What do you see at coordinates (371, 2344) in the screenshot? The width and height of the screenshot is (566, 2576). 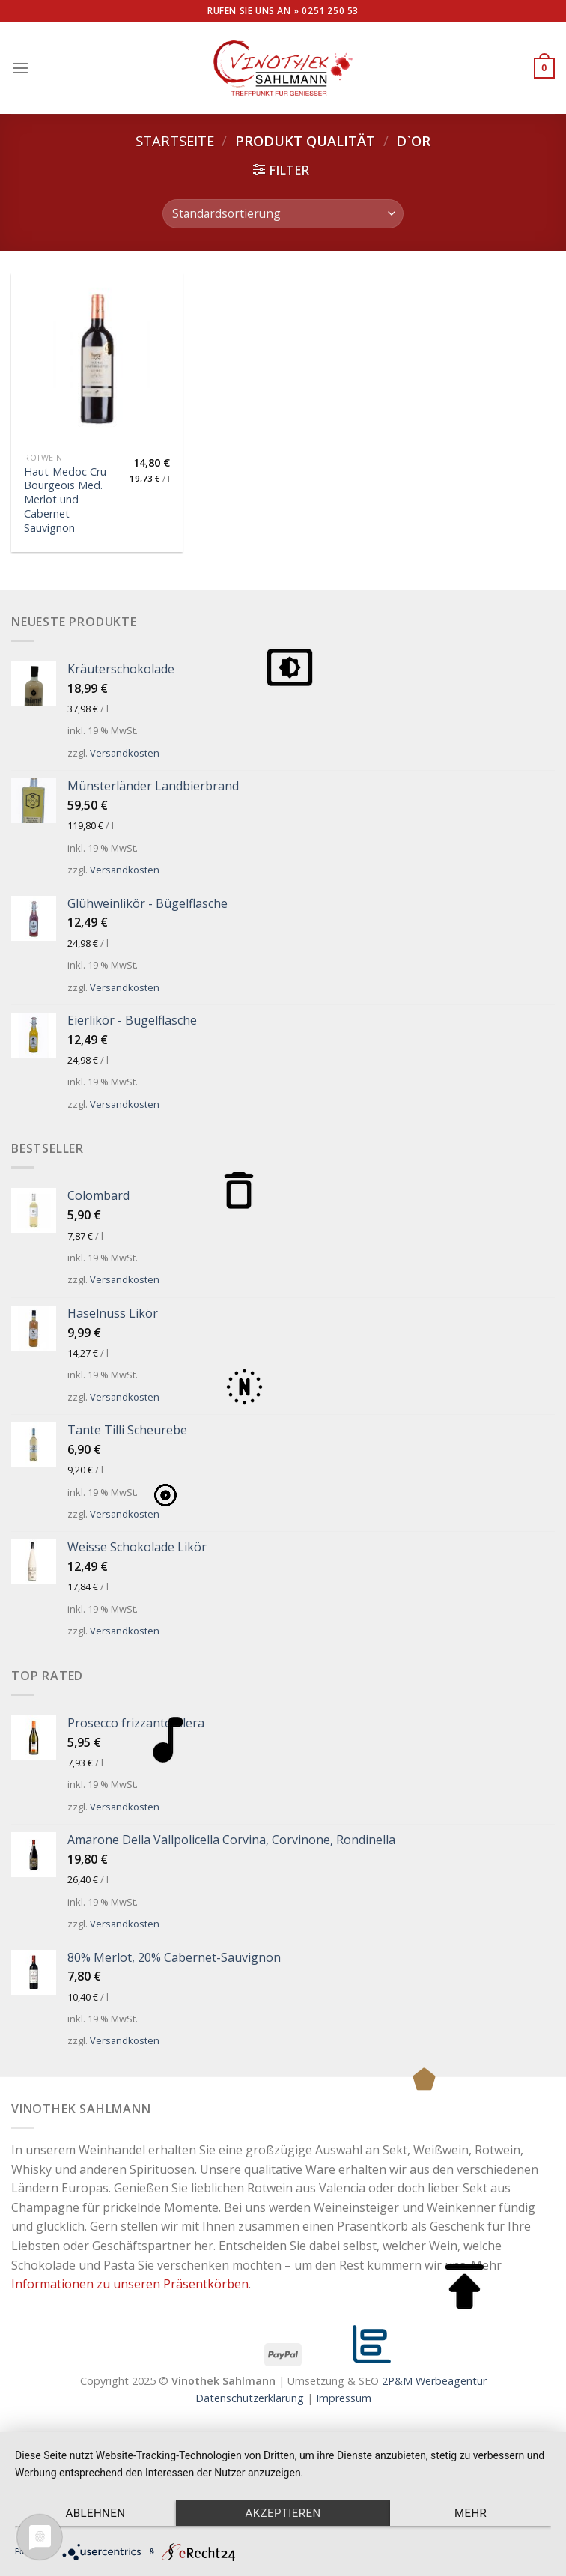 I see `view analytics or statistics` at bounding box center [371, 2344].